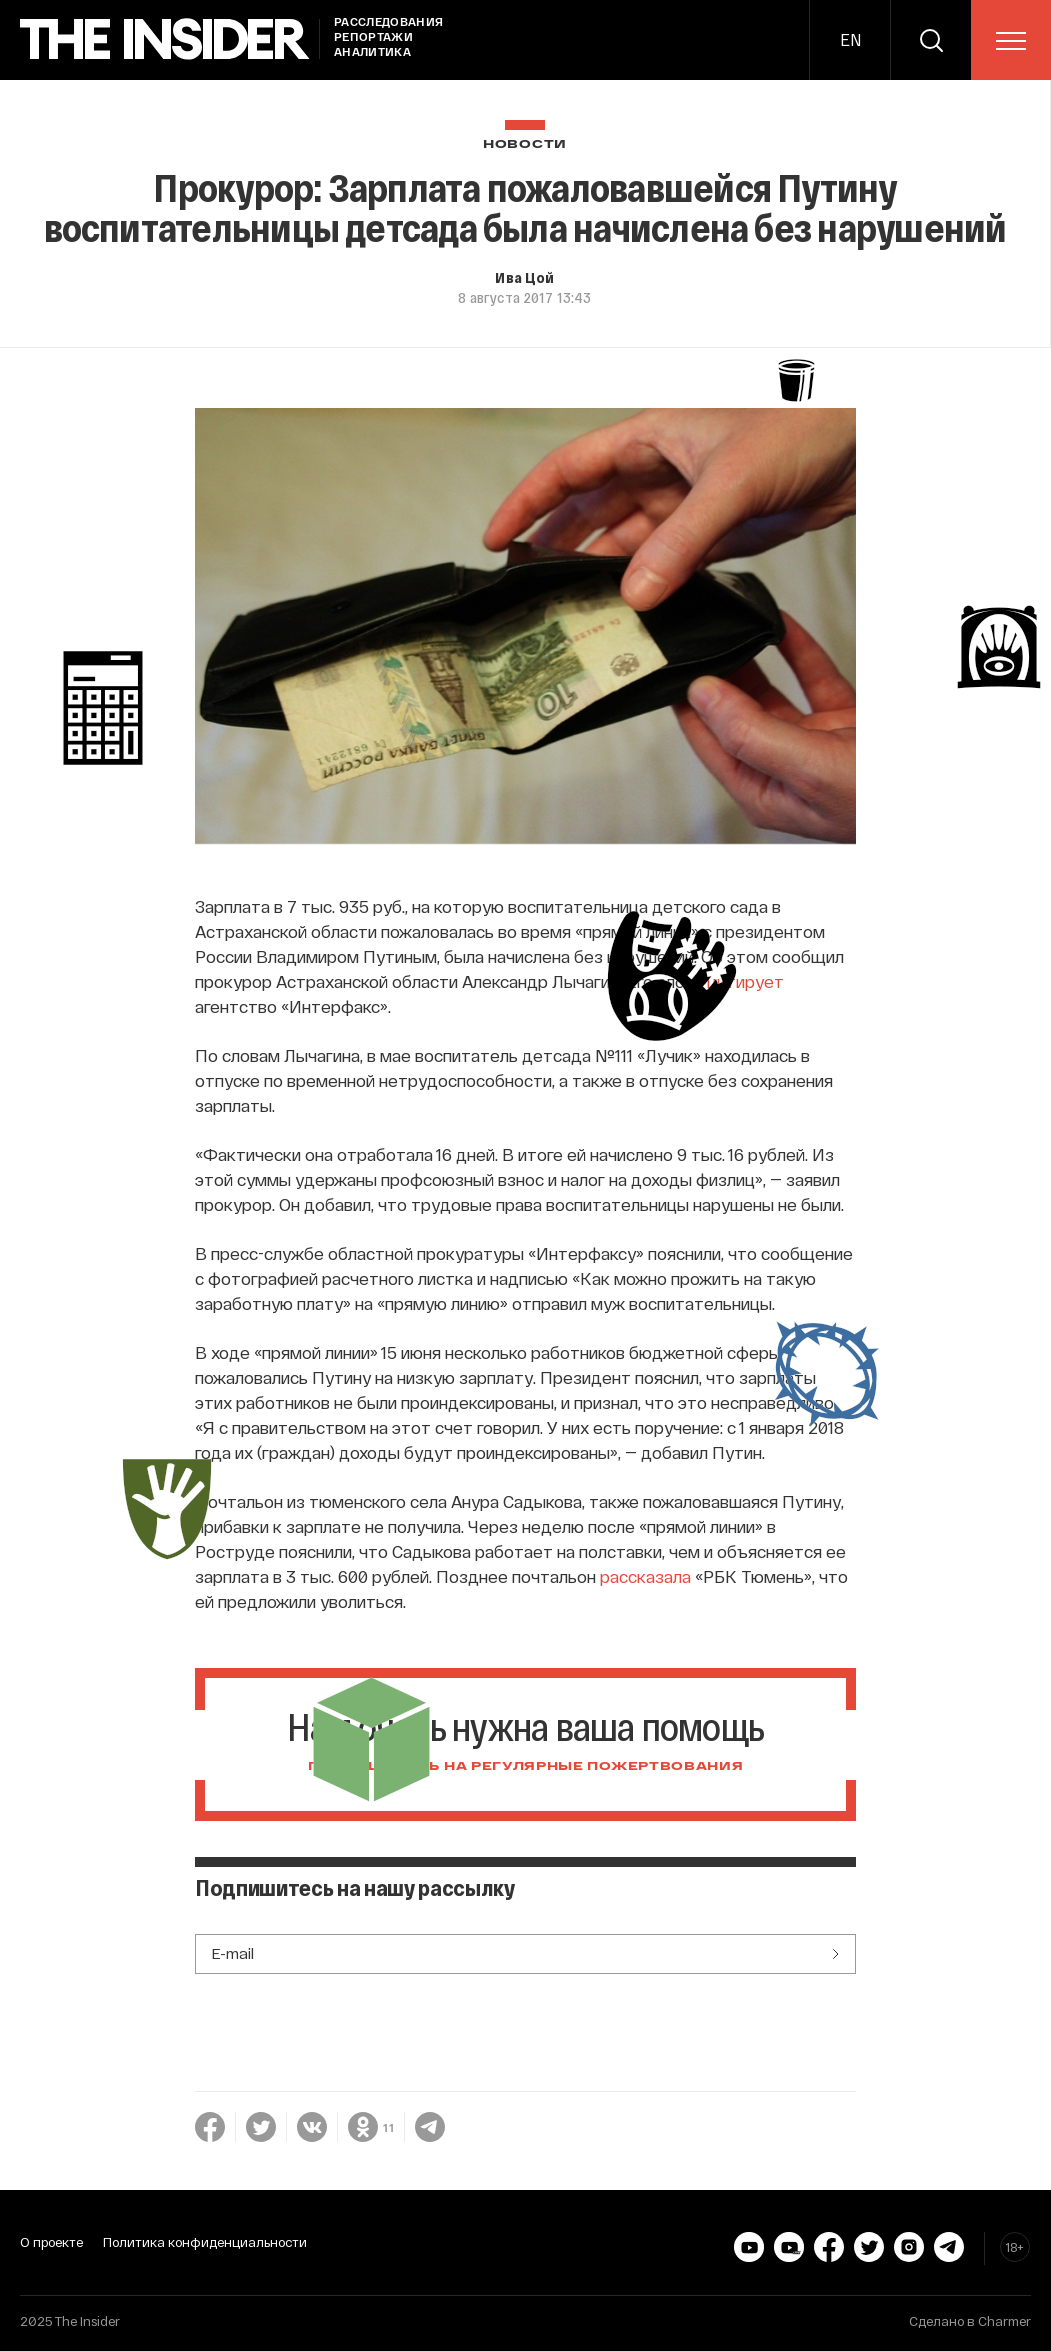 The height and width of the screenshot is (2351, 1051). Describe the element at coordinates (166, 1508) in the screenshot. I see `indicates a blocked or restricted action` at that location.